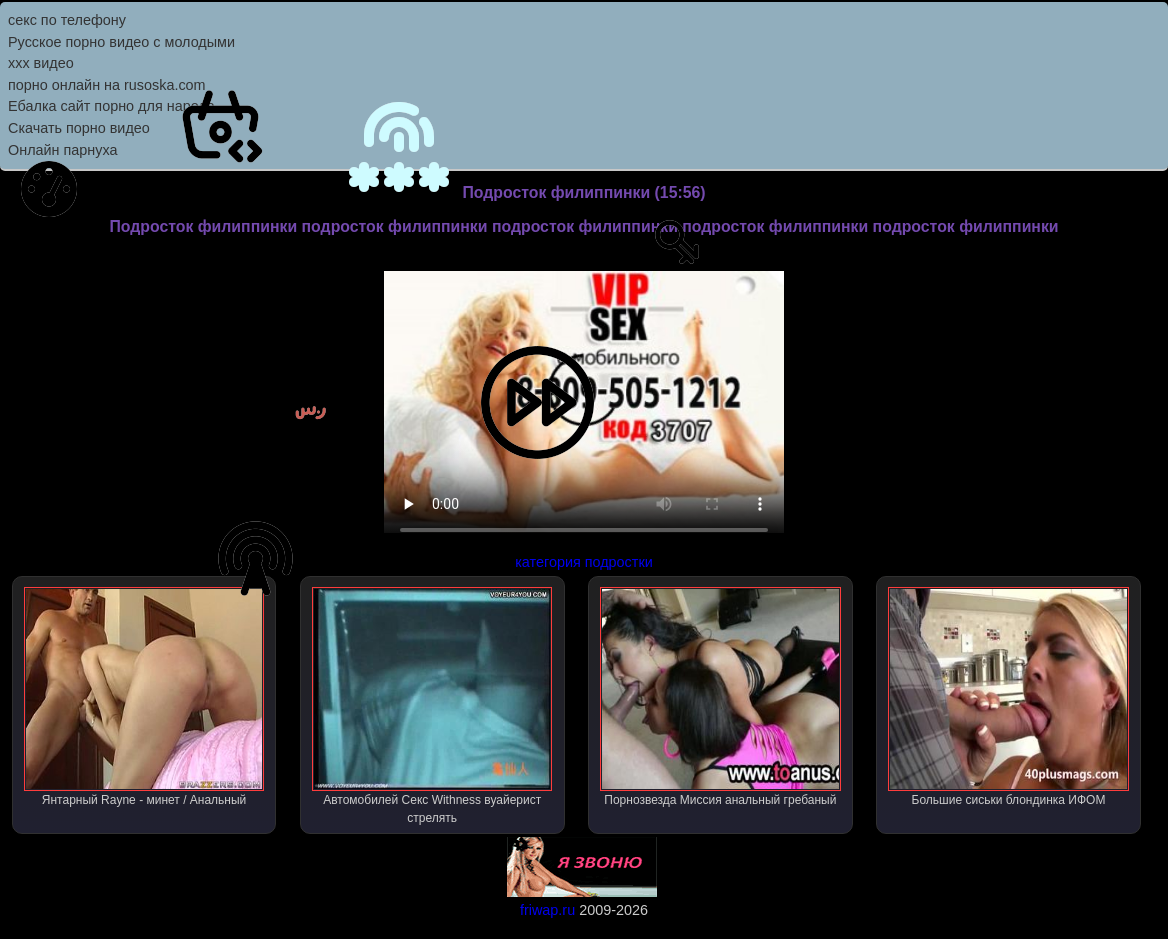 This screenshot has height=939, width=1168. What do you see at coordinates (537, 402) in the screenshot?
I see `skip forward in media playback` at bounding box center [537, 402].